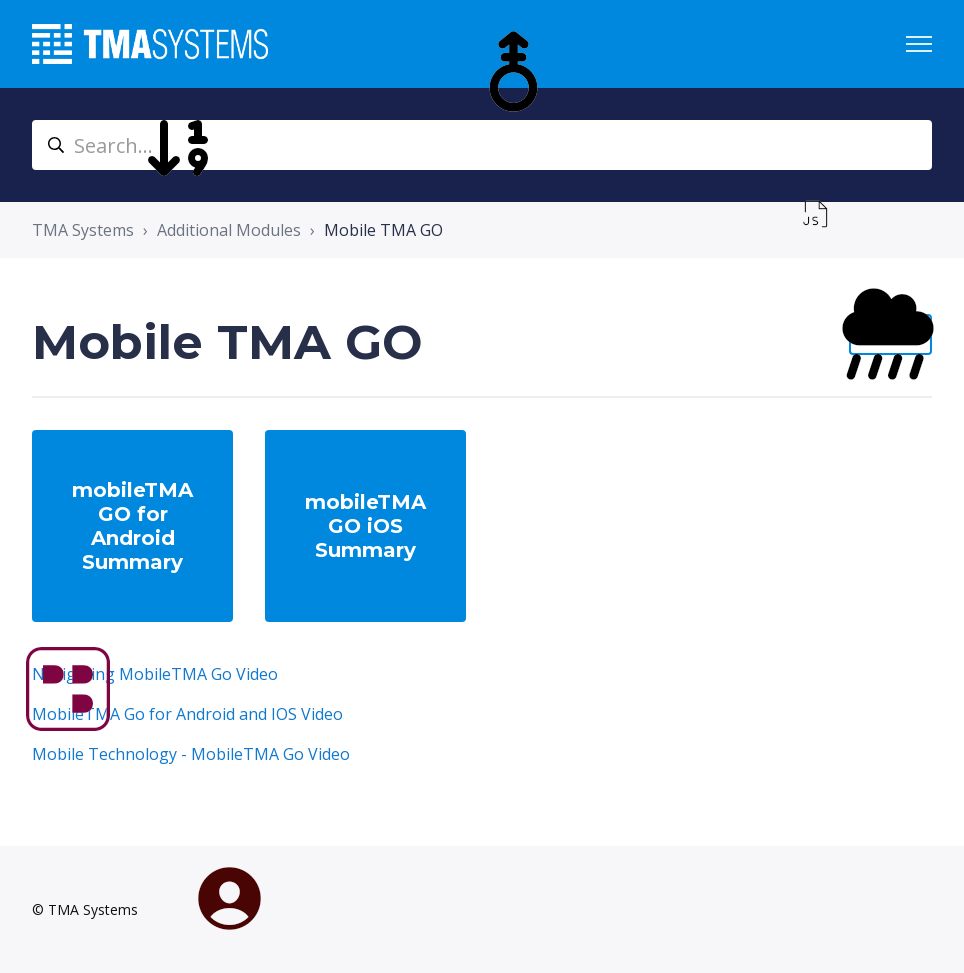 The height and width of the screenshot is (973, 964). What do you see at coordinates (180, 148) in the screenshot?
I see `sort numbers in ascending order` at bounding box center [180, 148].